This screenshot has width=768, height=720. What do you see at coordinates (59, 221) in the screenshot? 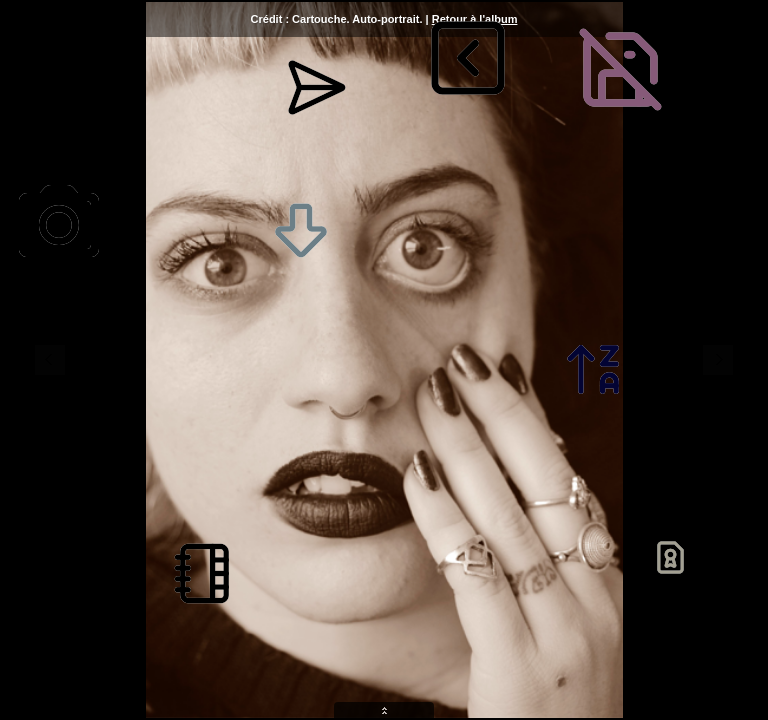
I see `apply black and white filter to photos` at bounding box center [59, 221].